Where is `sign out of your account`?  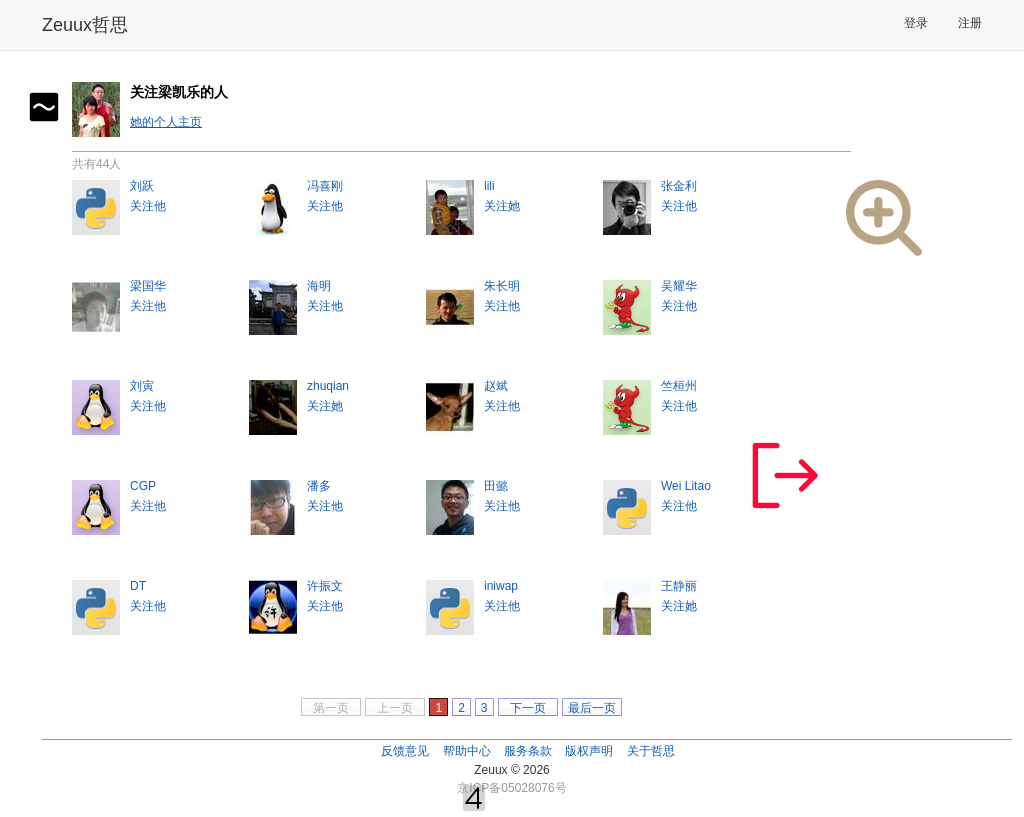
sign out of your account is located at coordinates (782, 475).